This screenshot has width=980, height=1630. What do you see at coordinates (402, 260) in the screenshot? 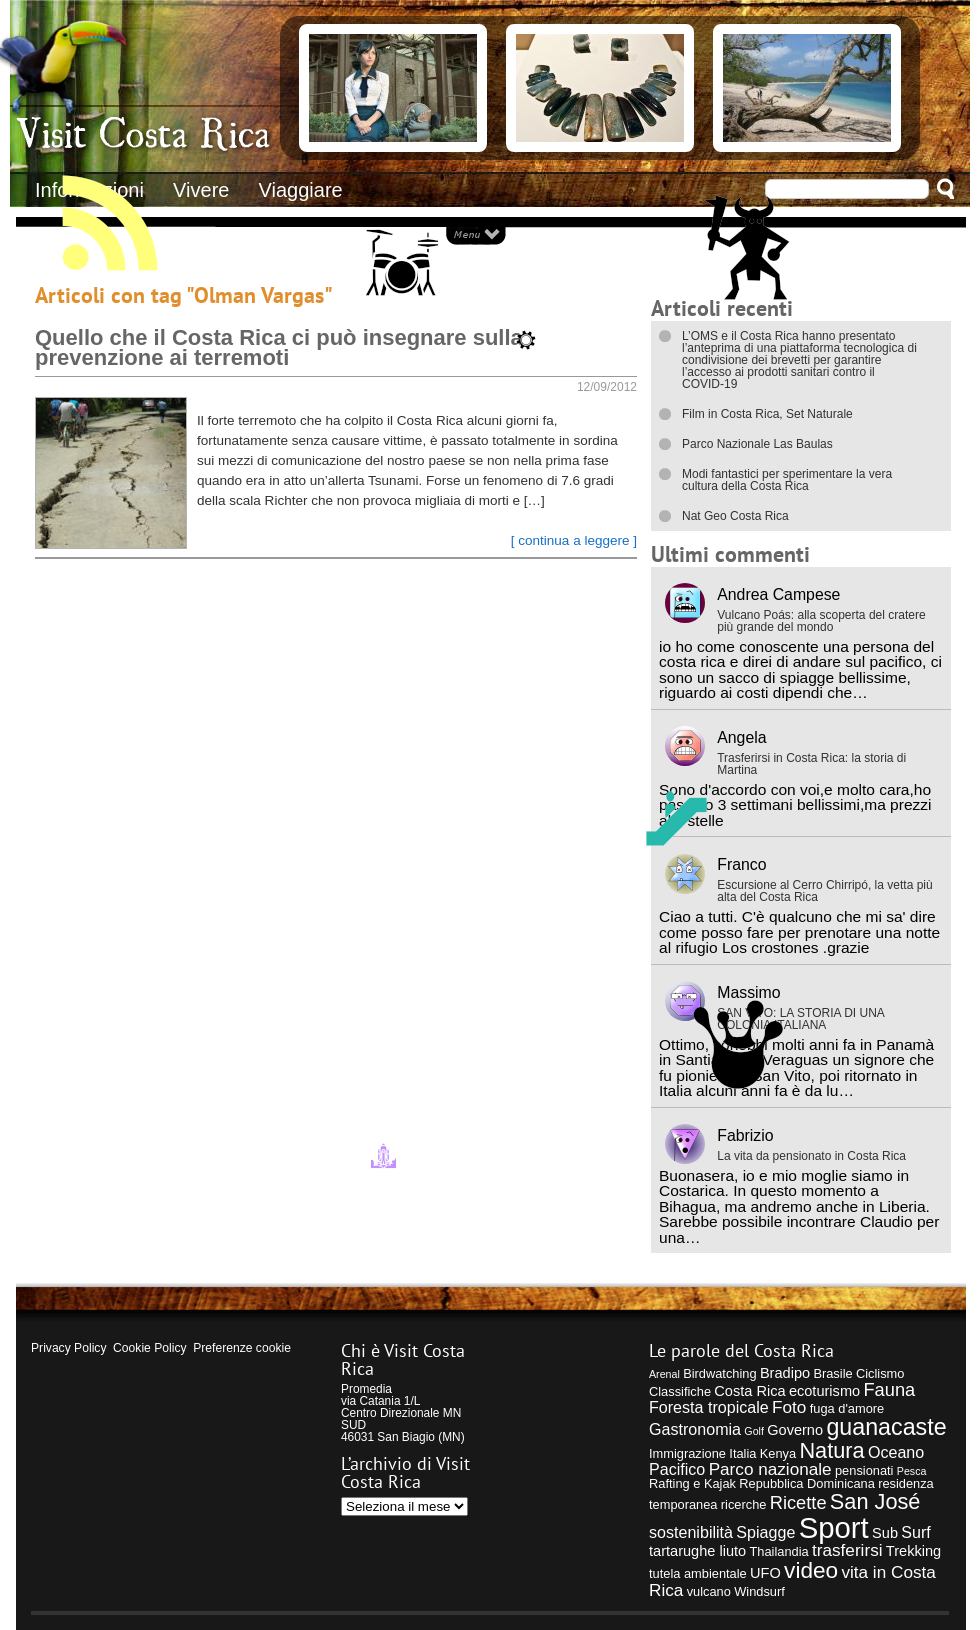
I see `access drum or percussion instruments` at bounding box center [402, 260].